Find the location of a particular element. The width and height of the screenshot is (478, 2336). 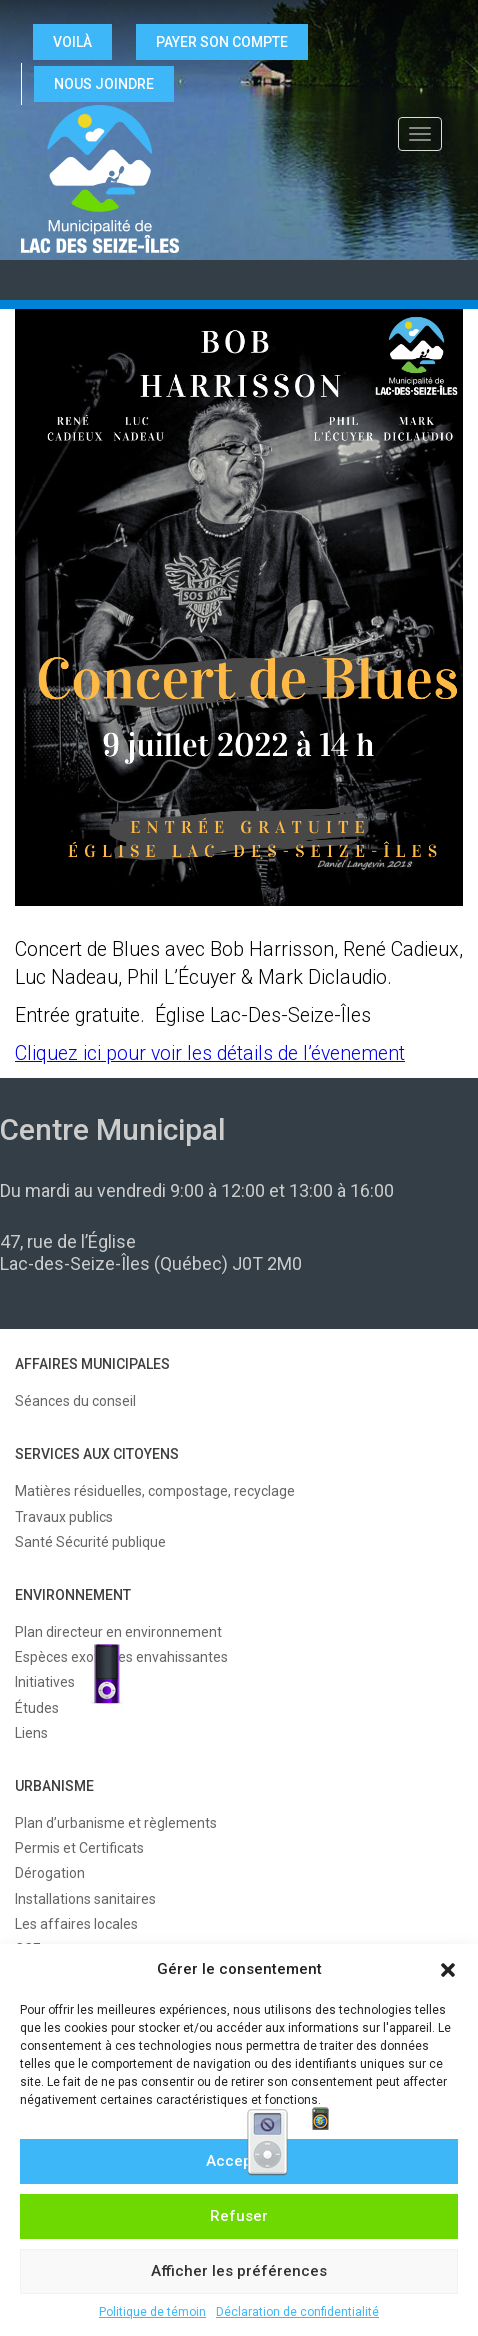

indicates a connected iPod nano device is located at coordinates (106, 1674).